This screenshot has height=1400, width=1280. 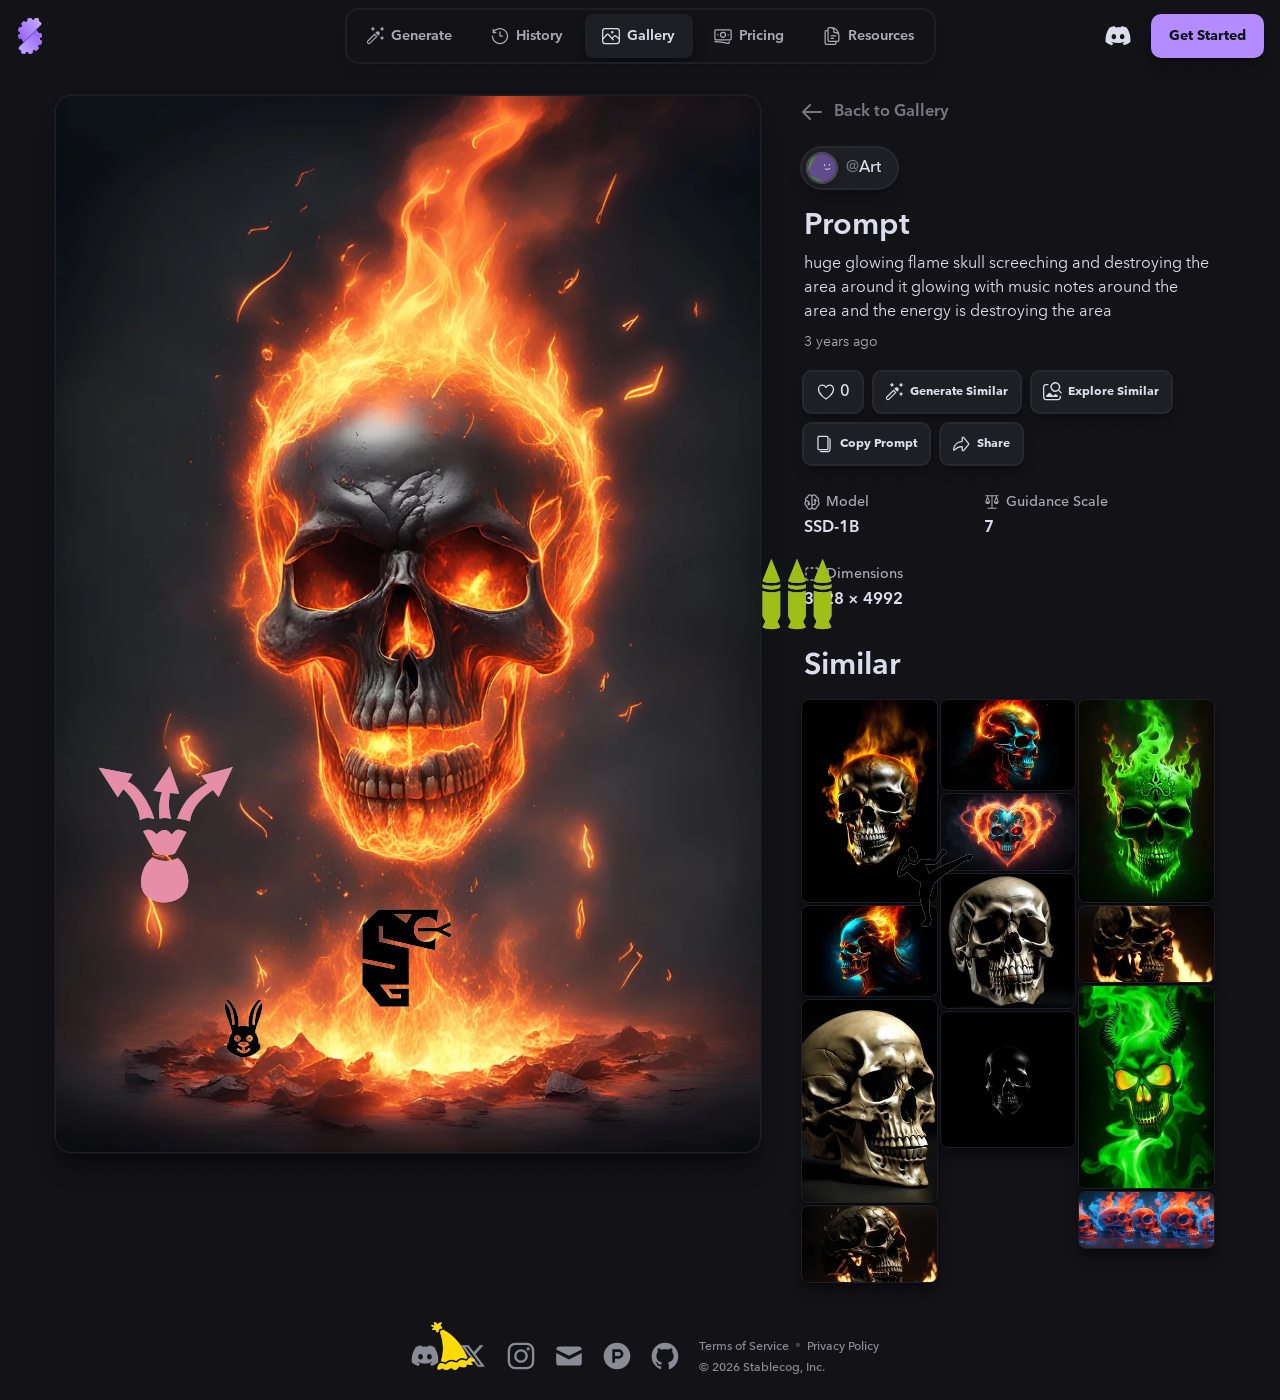 What do you see at coordinates (935, 887) in the screenshot?
I see `access martial arts or combat training` at bounding box center [935, 887].